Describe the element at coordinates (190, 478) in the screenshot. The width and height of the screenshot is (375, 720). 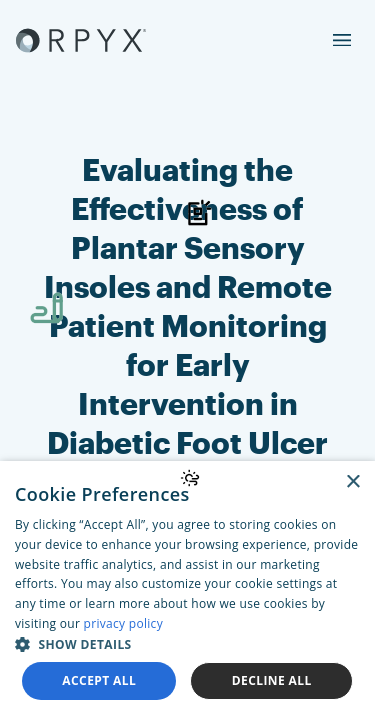
I see `view current weather conditions` at that location.